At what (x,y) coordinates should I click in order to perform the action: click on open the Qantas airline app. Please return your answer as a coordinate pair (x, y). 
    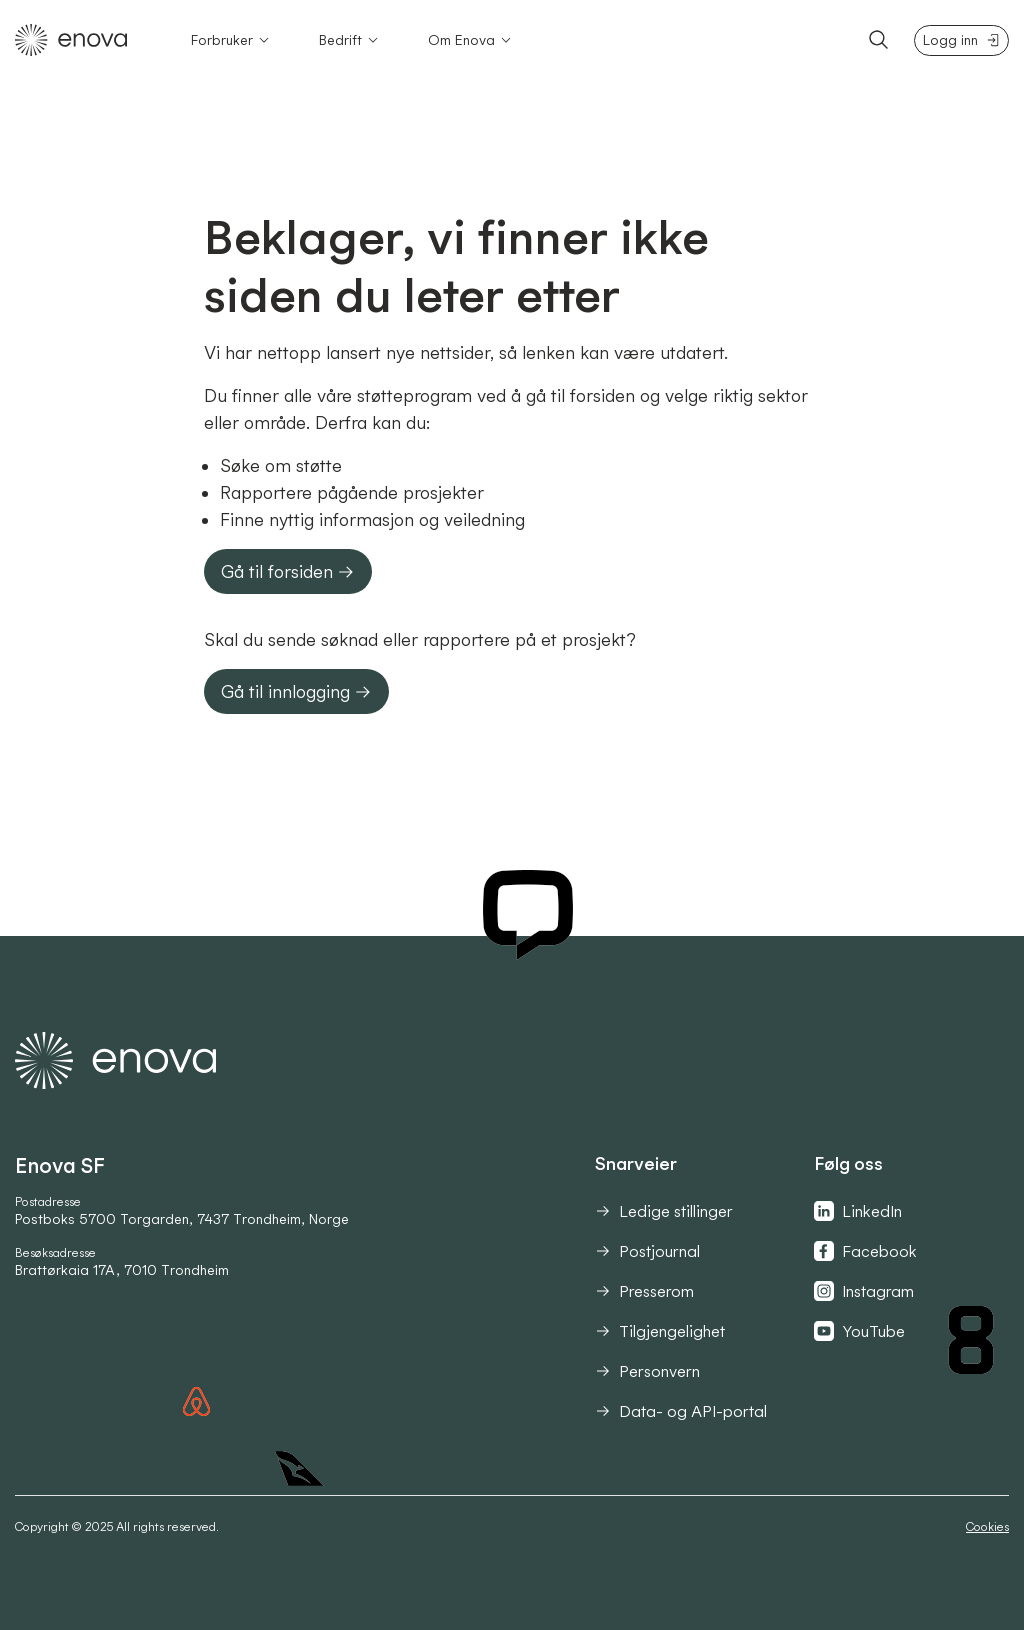
    Looking at the image, I should click on (299, 1468).